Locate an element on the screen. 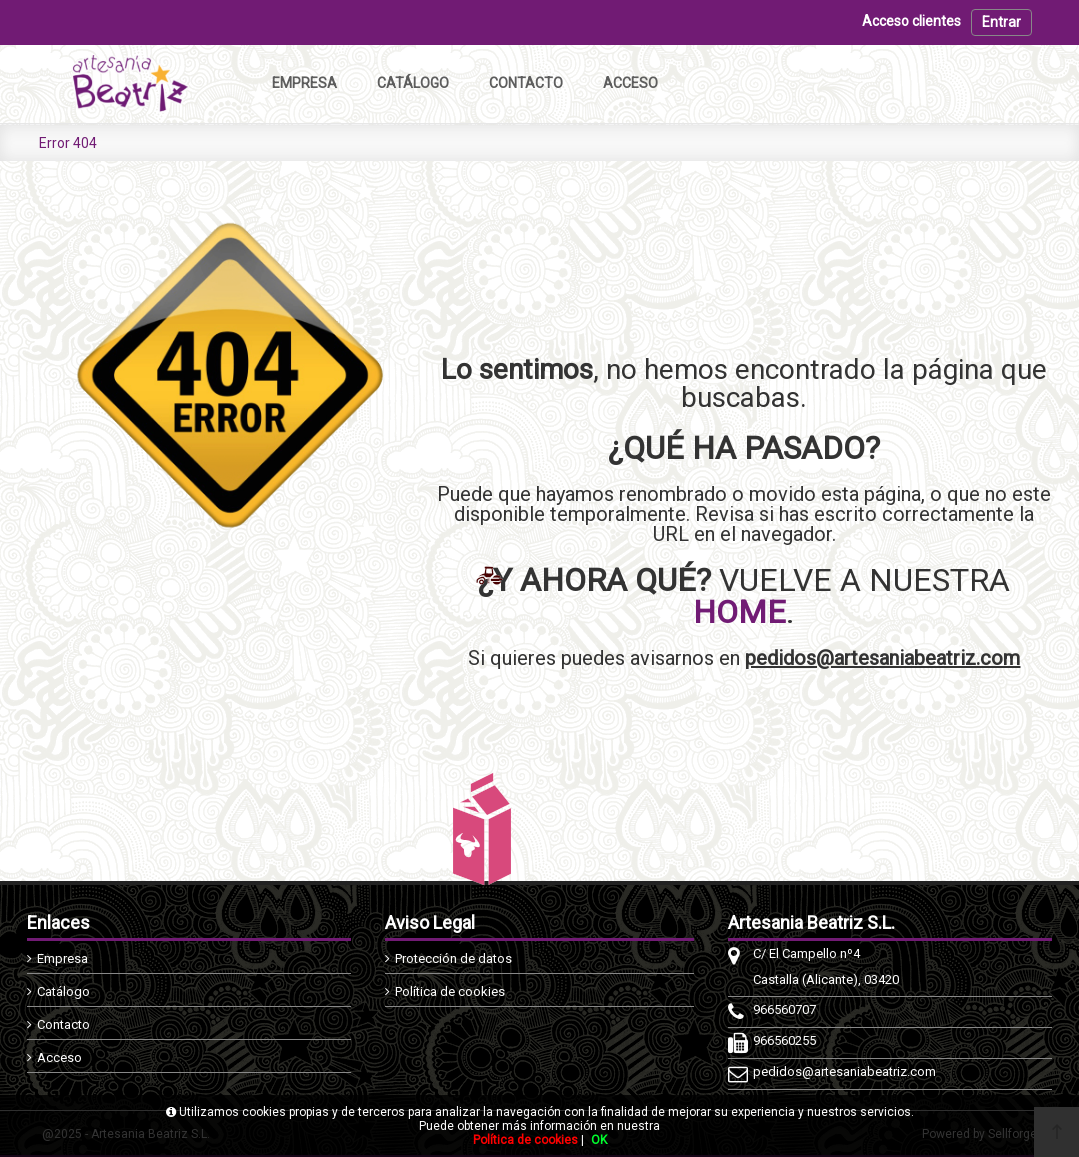 Image resolution: width=1079 pixels, height=1157 pixels. milk or dairy product item in a game inventory is located at coordinates (482, 829).